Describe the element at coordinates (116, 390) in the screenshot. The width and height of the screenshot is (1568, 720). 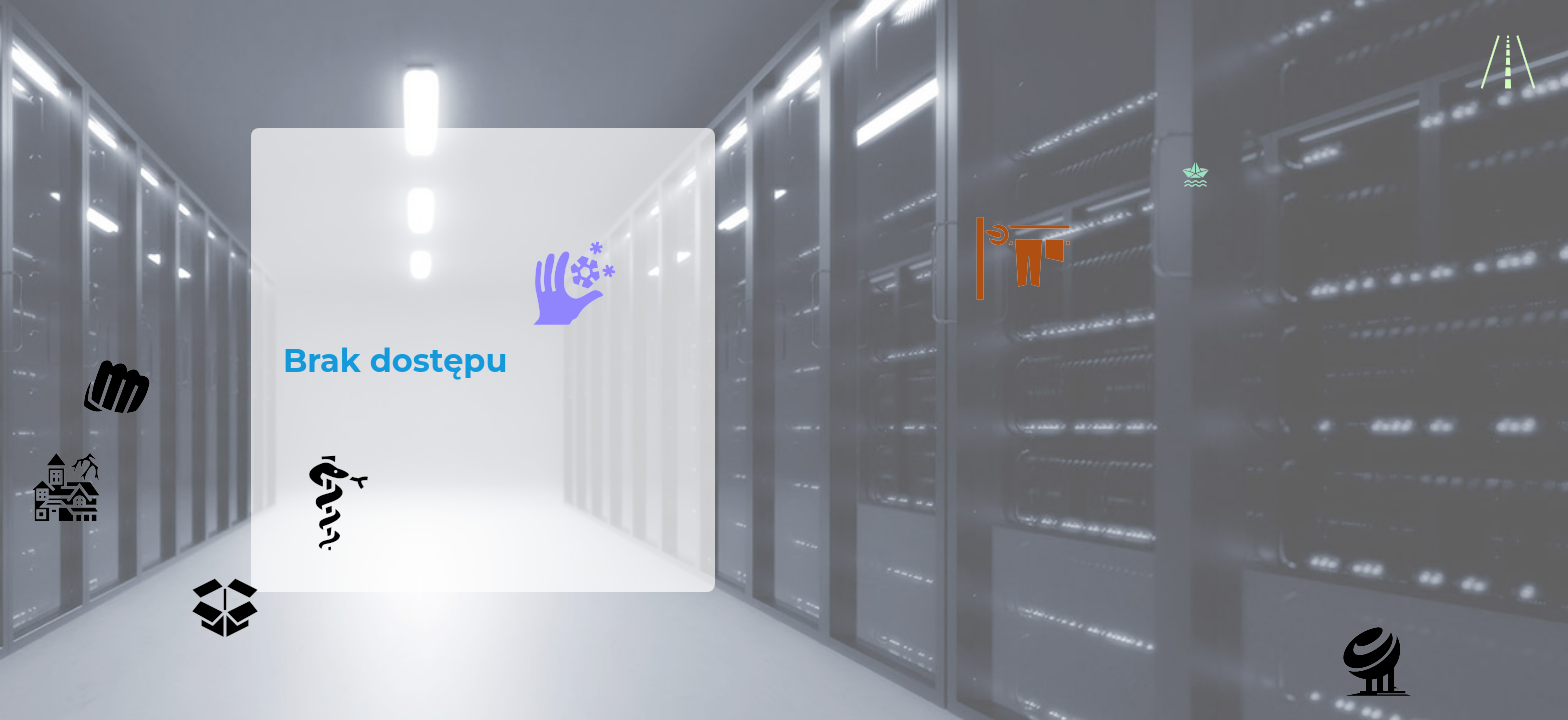
I see `attack or melee action in a game` at that location.